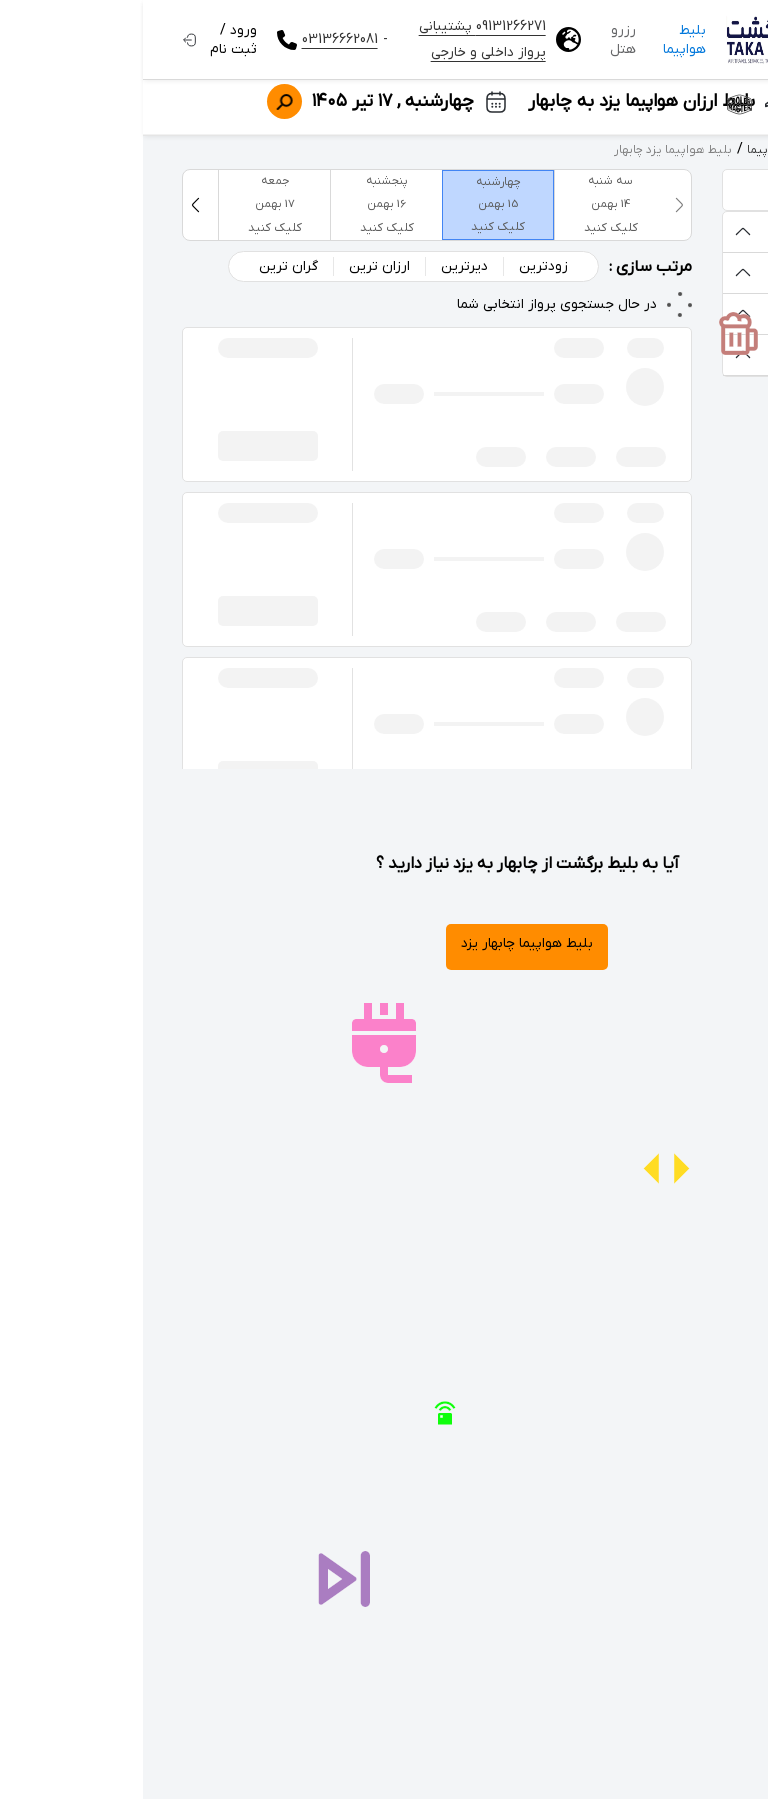 Image resolution: width=768 pixels, height=1799 pixels. Describe the element at coordinates (666, 1168) in the screenshot. I see `expand content horizontally` at that location.